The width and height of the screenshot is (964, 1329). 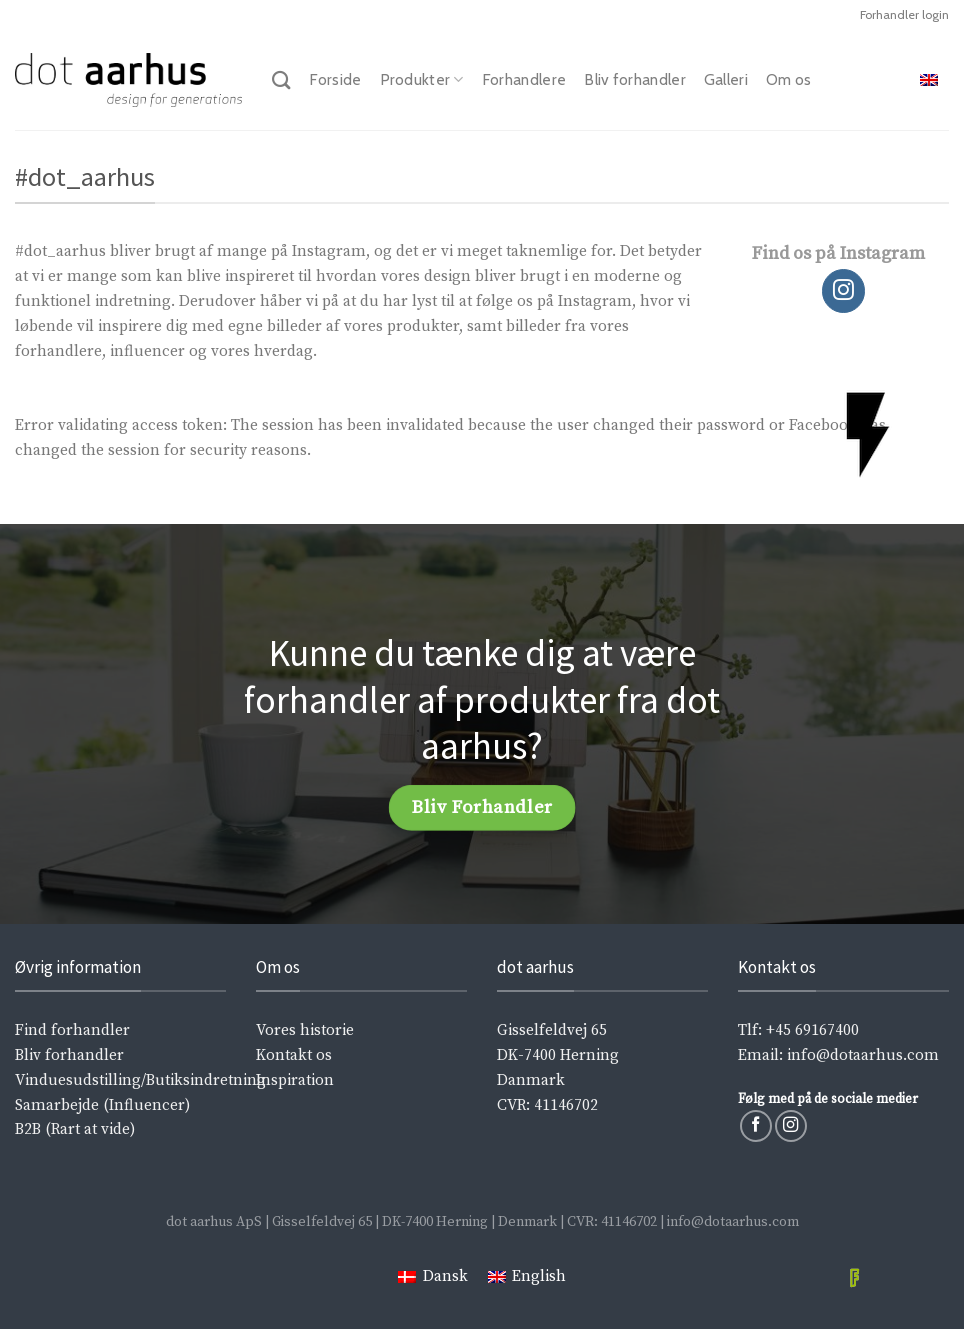 I want to click on launch fortnite game, so click(x=855, y=1278).